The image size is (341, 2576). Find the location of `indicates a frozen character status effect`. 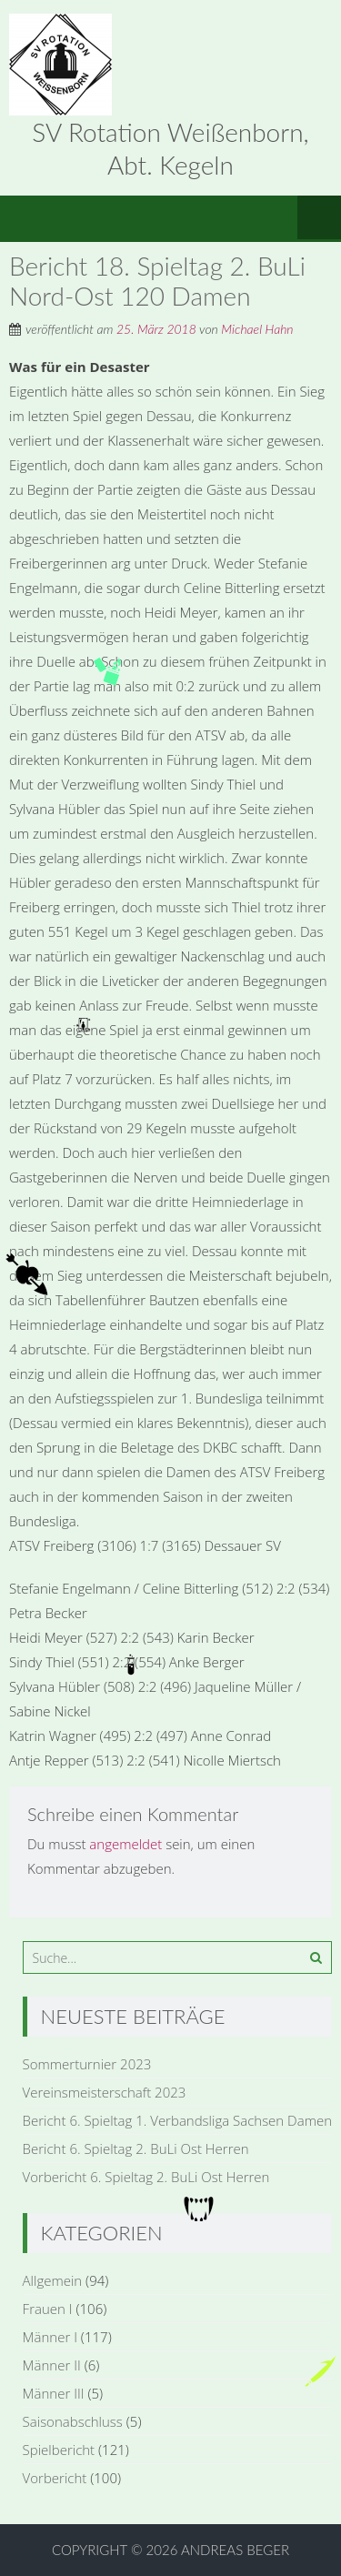

indicates a frozen character status effect is located at coordinates (83, 1024).